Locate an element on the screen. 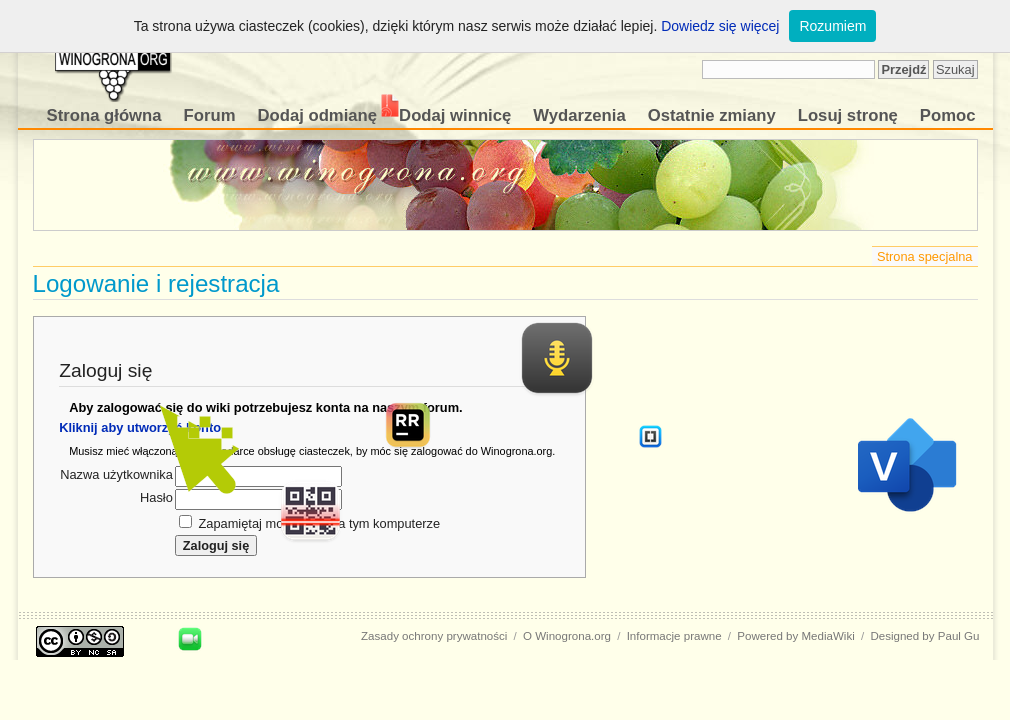 Image resolution: width=1010 pixels, height=720 pixels. open Microsoft Visio application is located at coordinates (909, 466).